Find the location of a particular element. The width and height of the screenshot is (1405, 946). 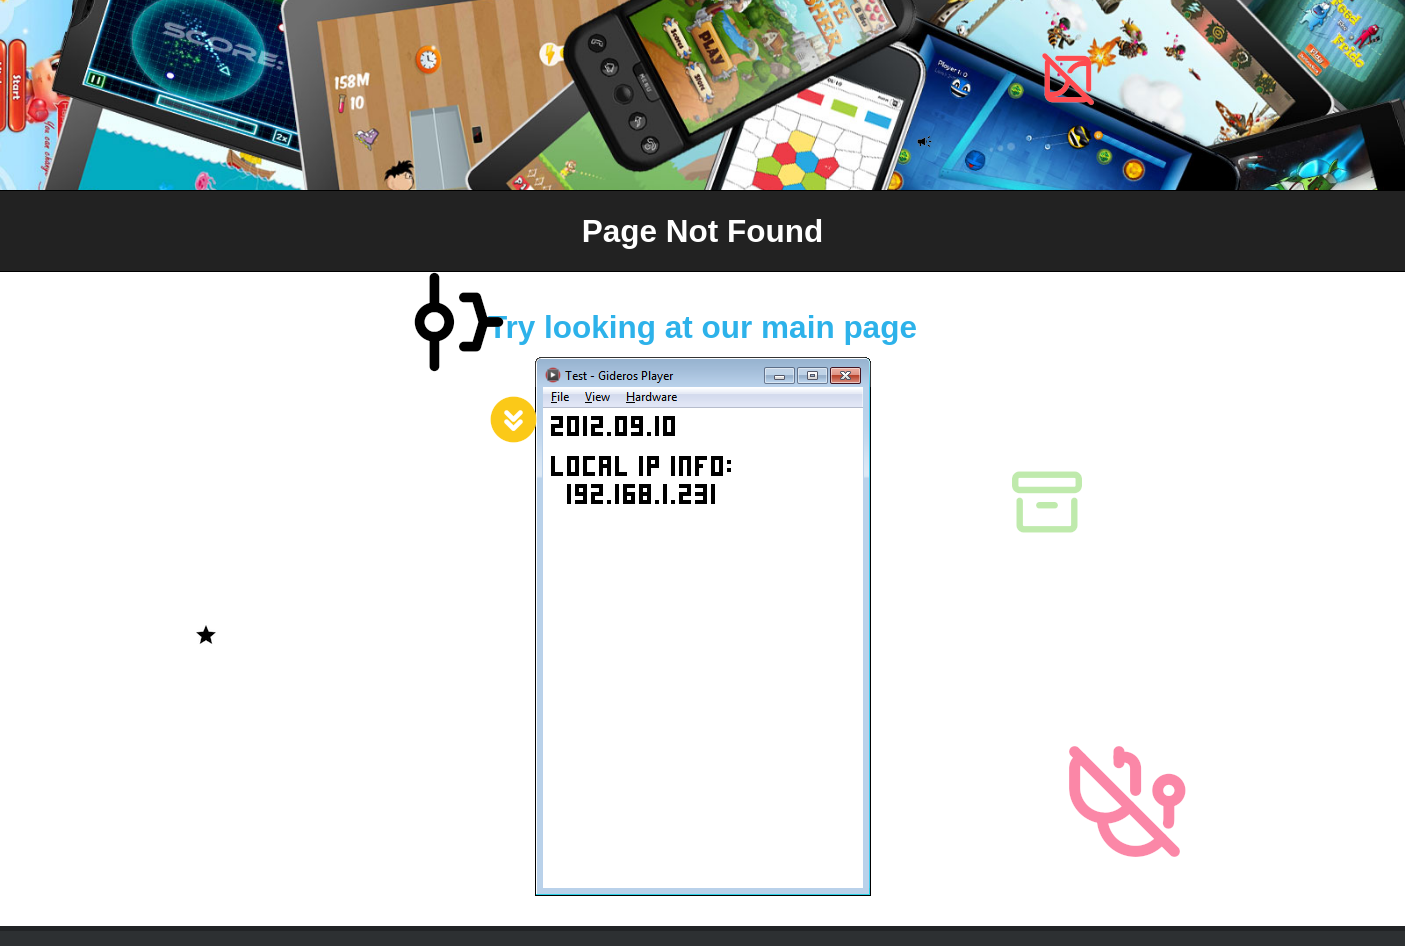

medical services unavailable is located at coordinates (1124, 801).